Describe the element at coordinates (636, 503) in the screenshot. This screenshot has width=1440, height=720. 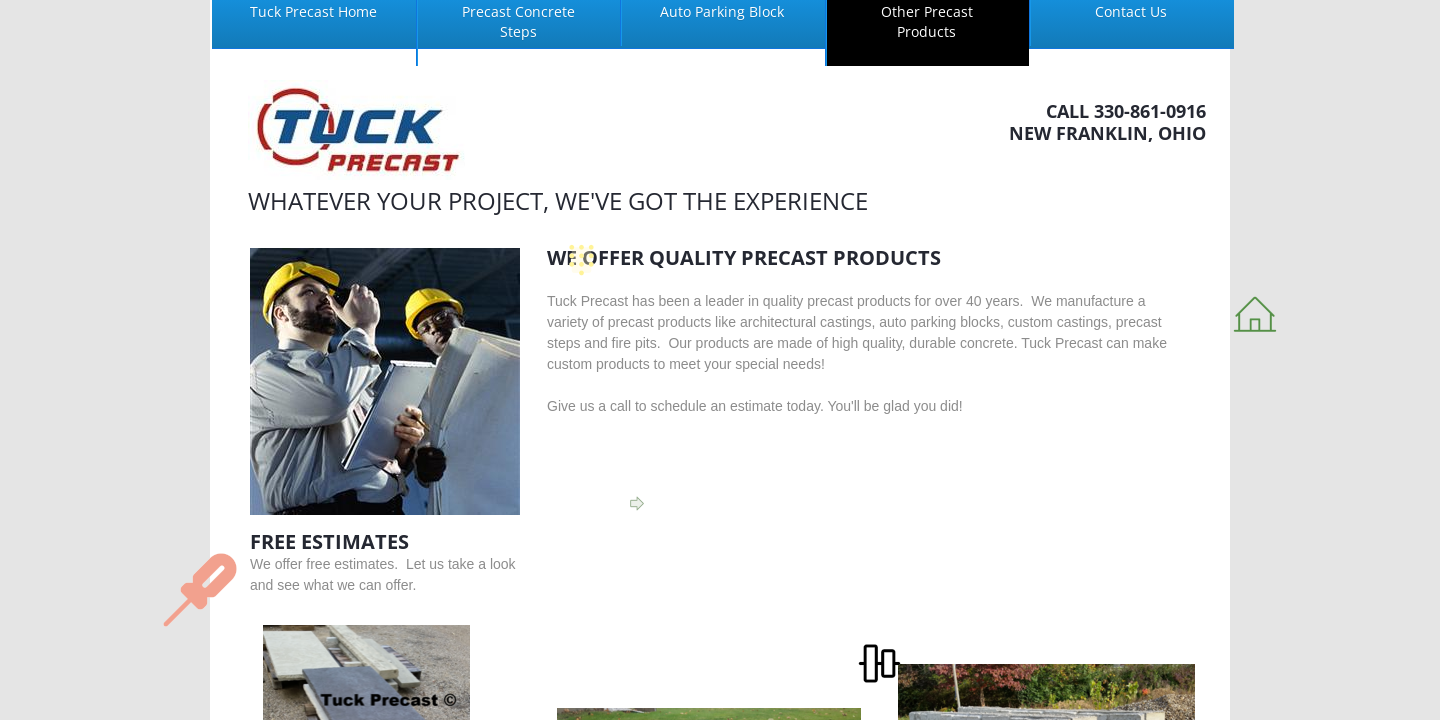
I see `navigate to the next item or step` at that location.